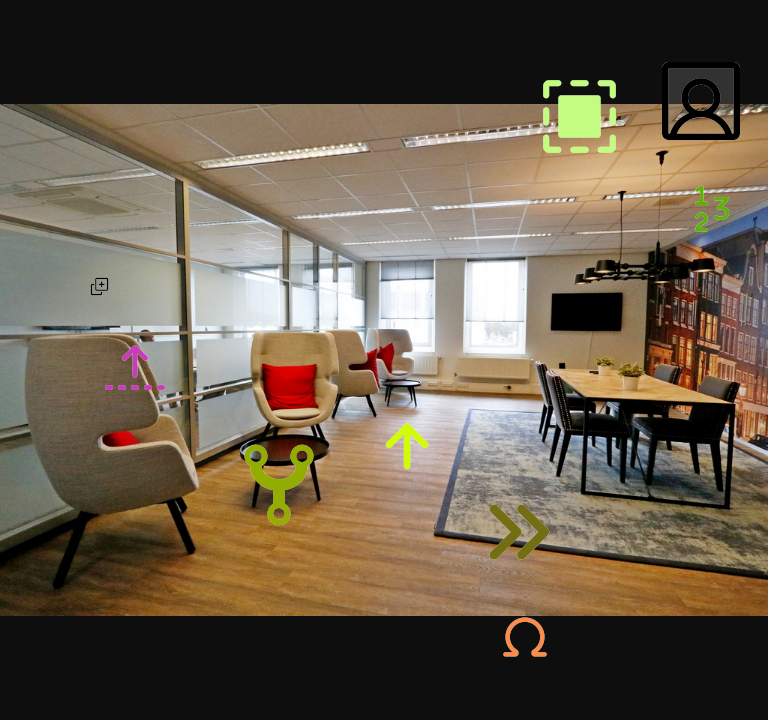  Describe the element at coordinates (135, 368) in the screenshot. I see `collapse content upward` at that location.